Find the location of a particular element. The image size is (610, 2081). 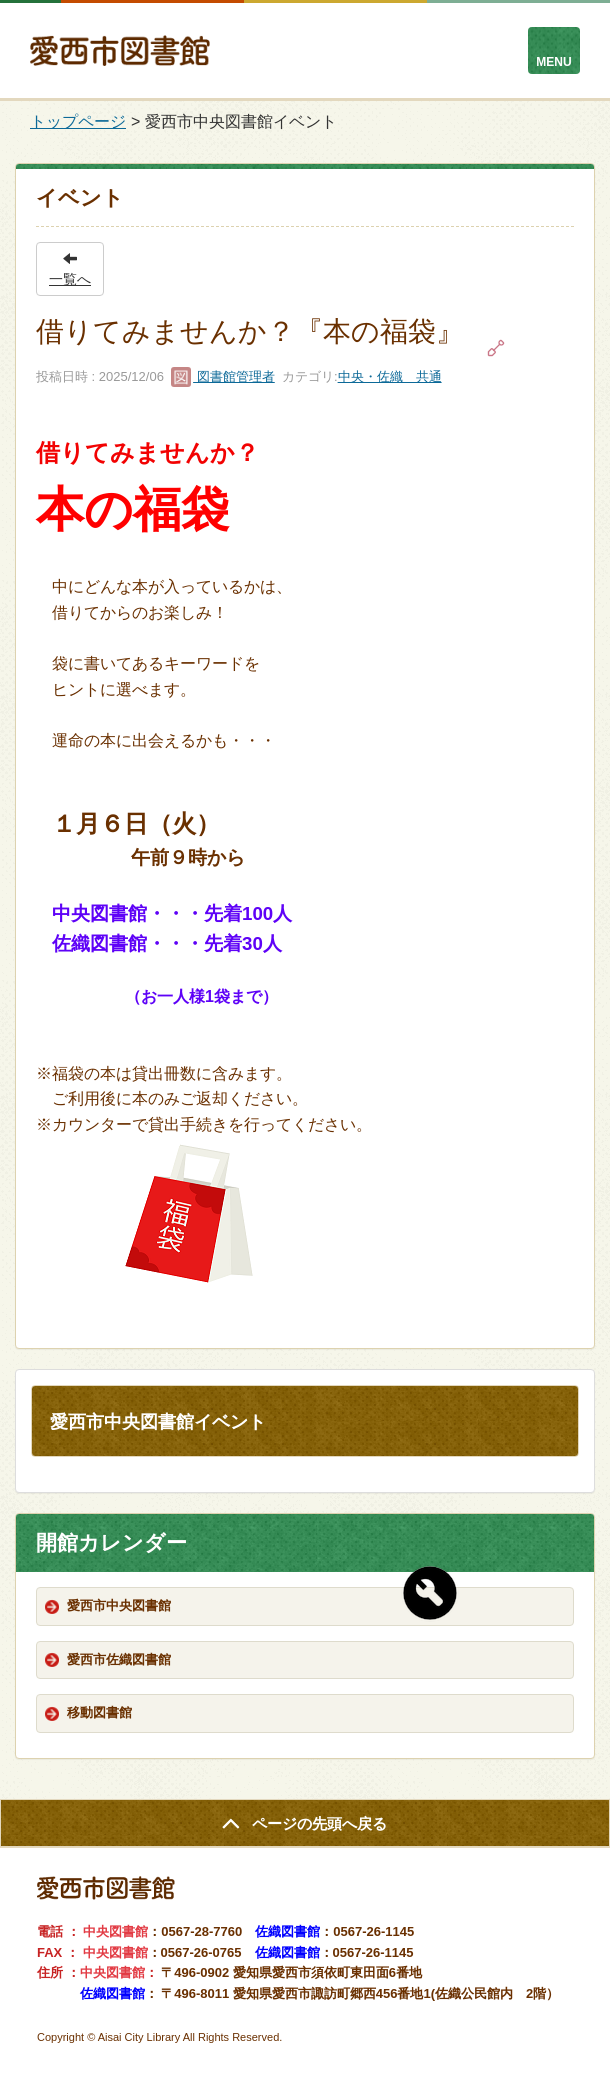

access settings or configuration options is located at coordinates (430, 1593).